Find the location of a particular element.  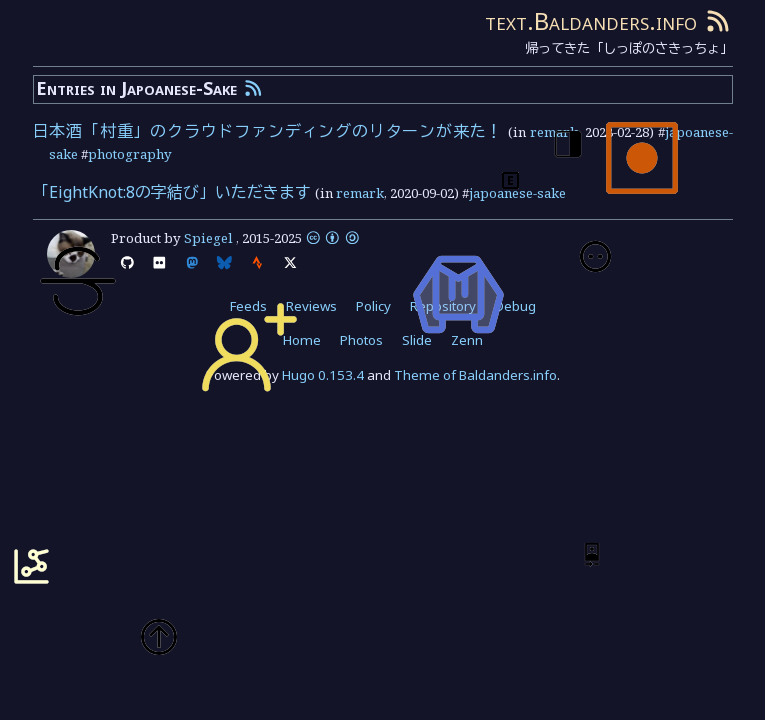

switch to front-facing camera is located at coordinates (592, 555).